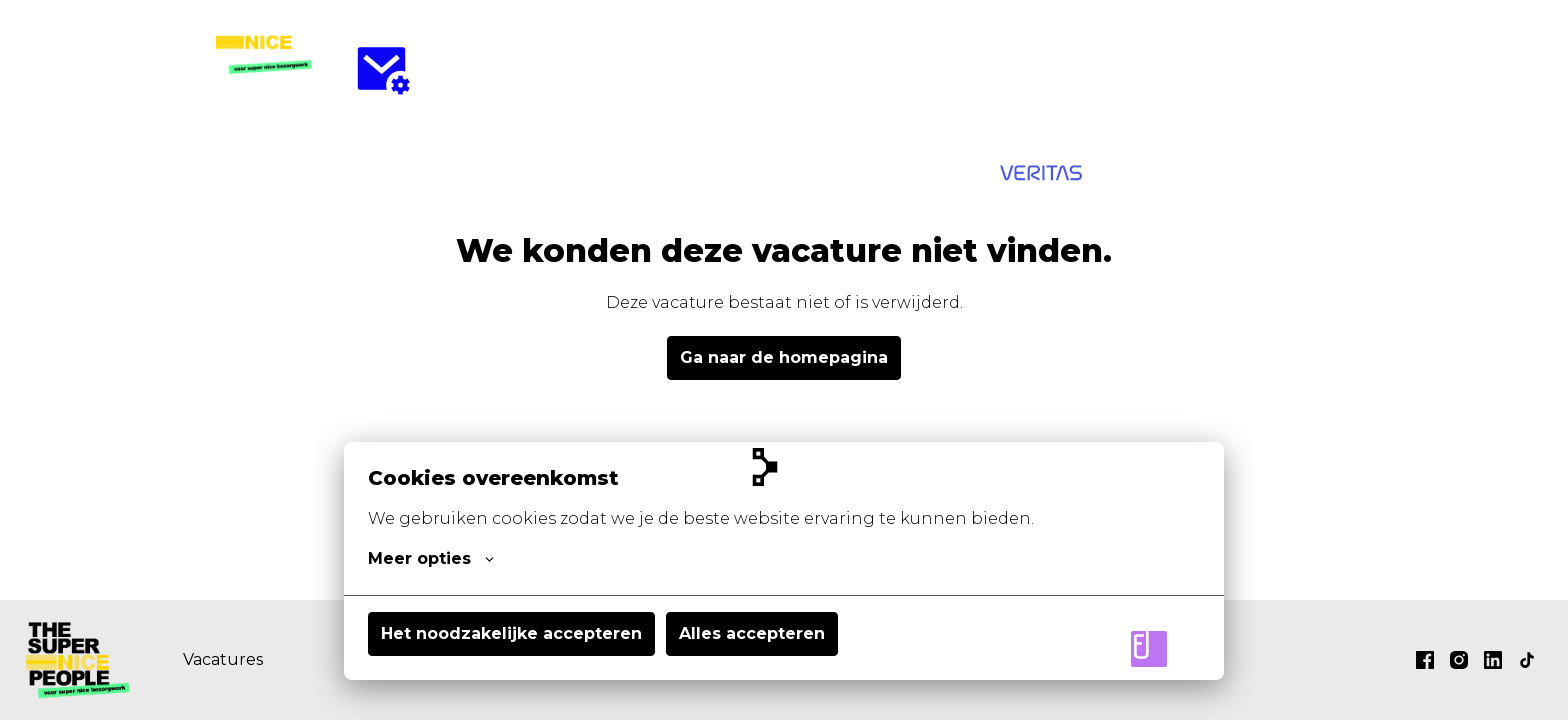 The height and width of the screenshot is (720, 1568). Describe the element at coordinates (765, 467) in the screenshot. I see `puppet configuration management tool logo` at that location.